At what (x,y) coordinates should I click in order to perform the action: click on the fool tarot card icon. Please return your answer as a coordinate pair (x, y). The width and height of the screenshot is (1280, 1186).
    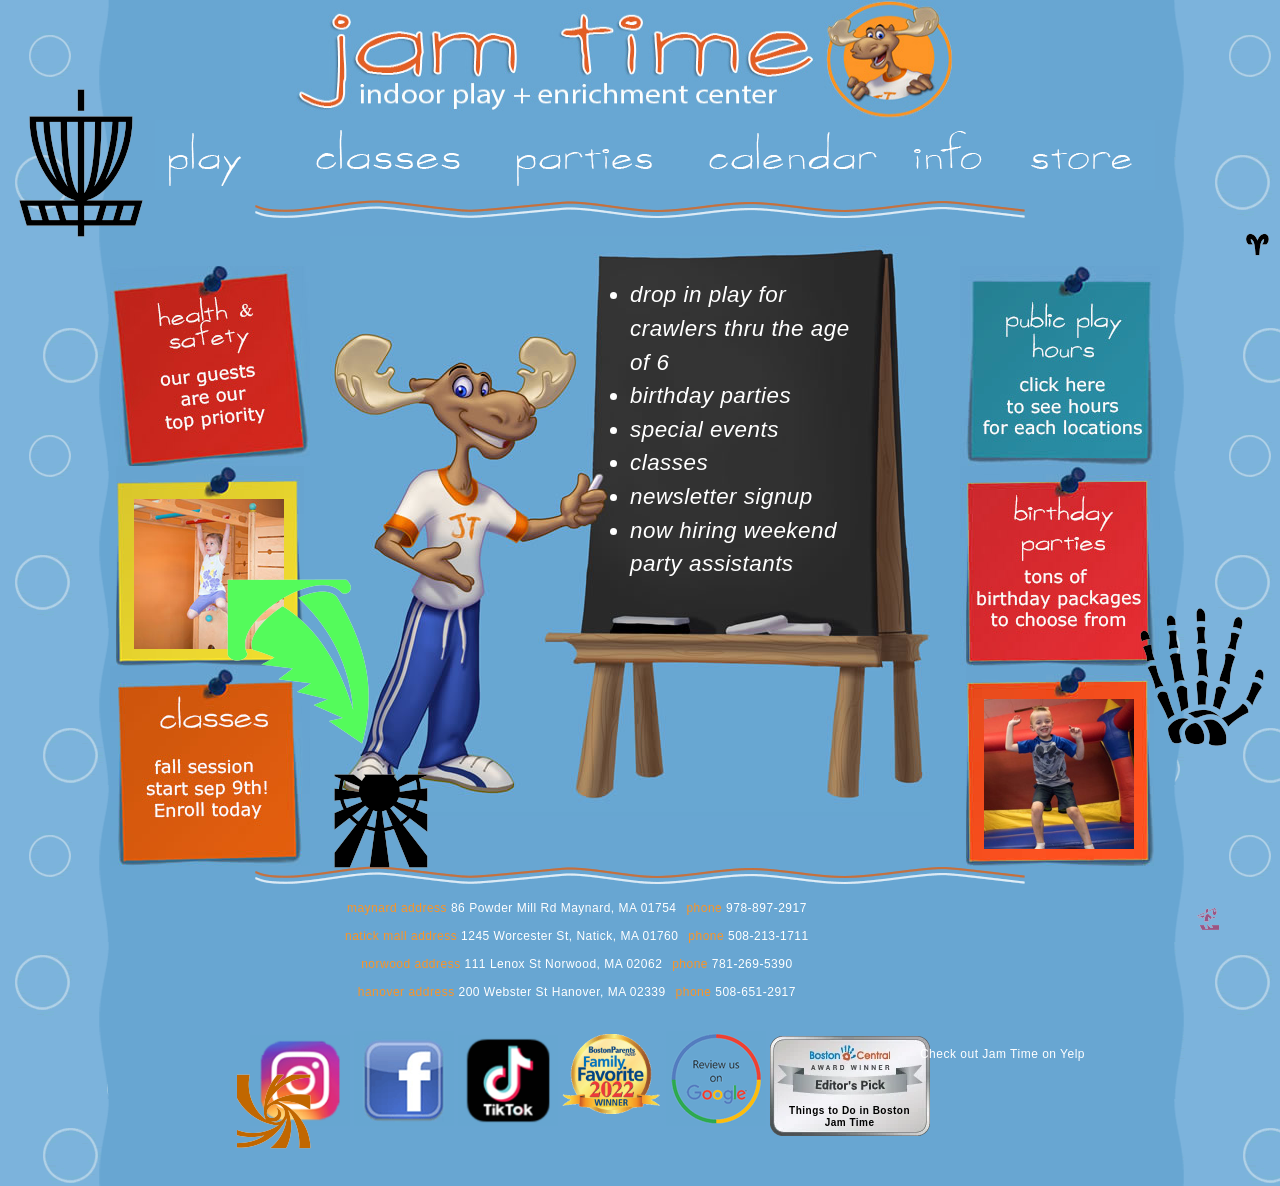
    Looking at the image, I should click on (1207, 918).